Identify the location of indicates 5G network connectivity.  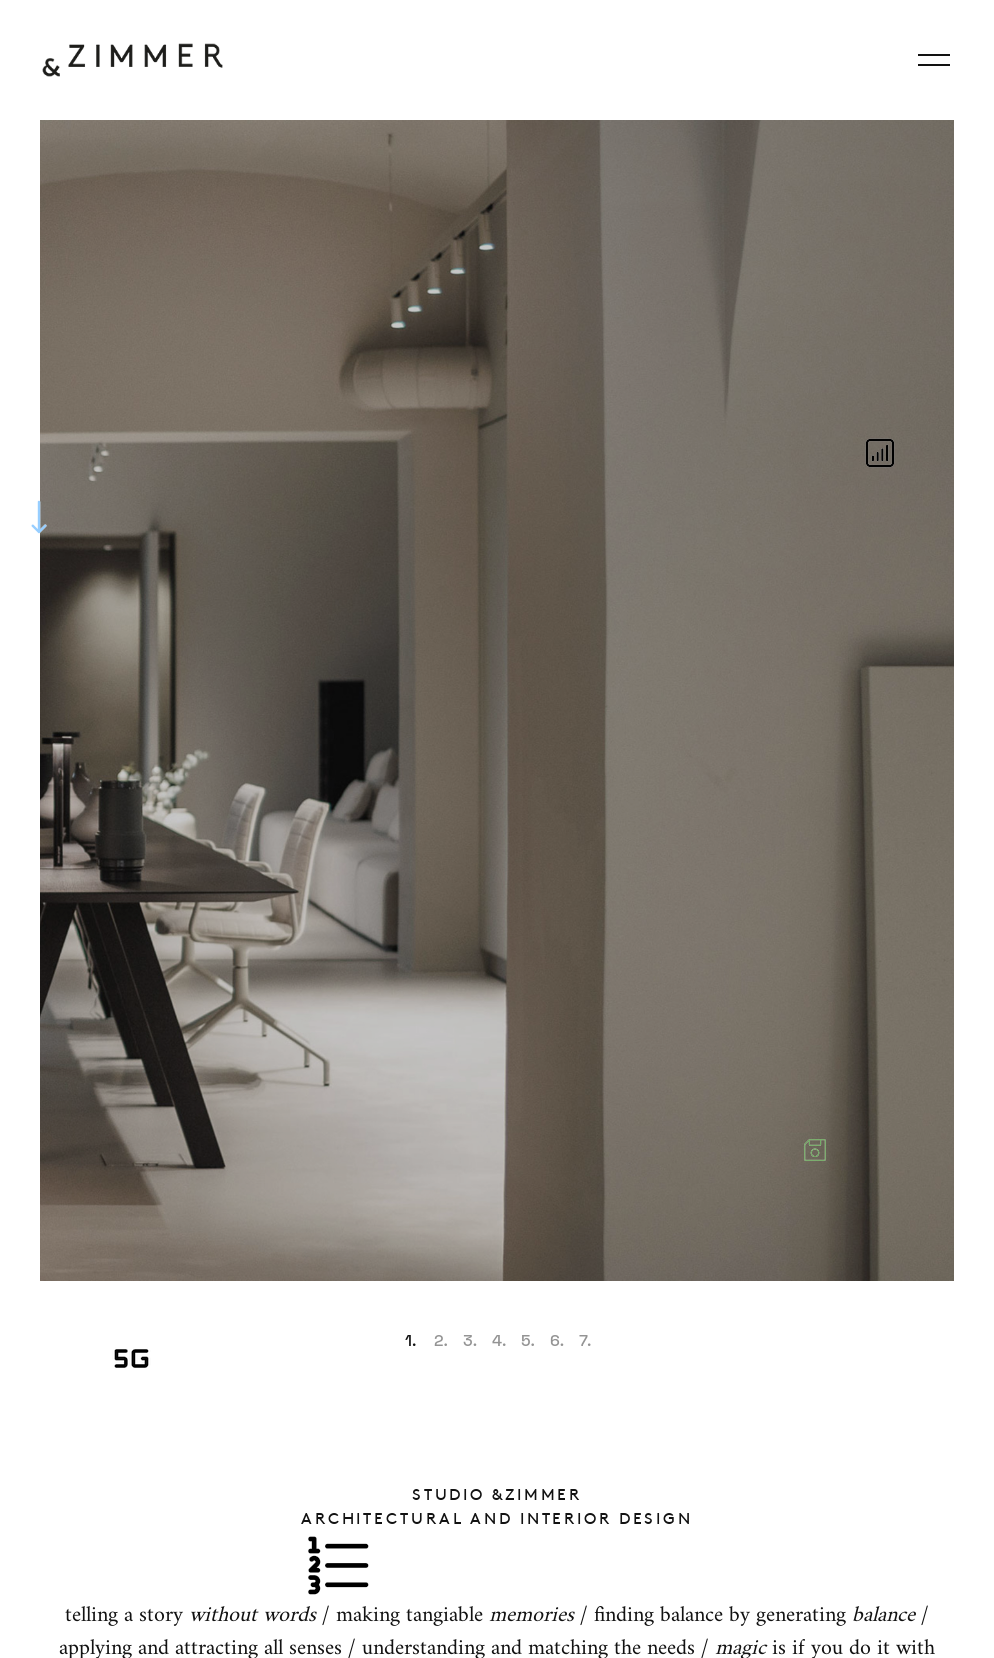
(131, 1358).